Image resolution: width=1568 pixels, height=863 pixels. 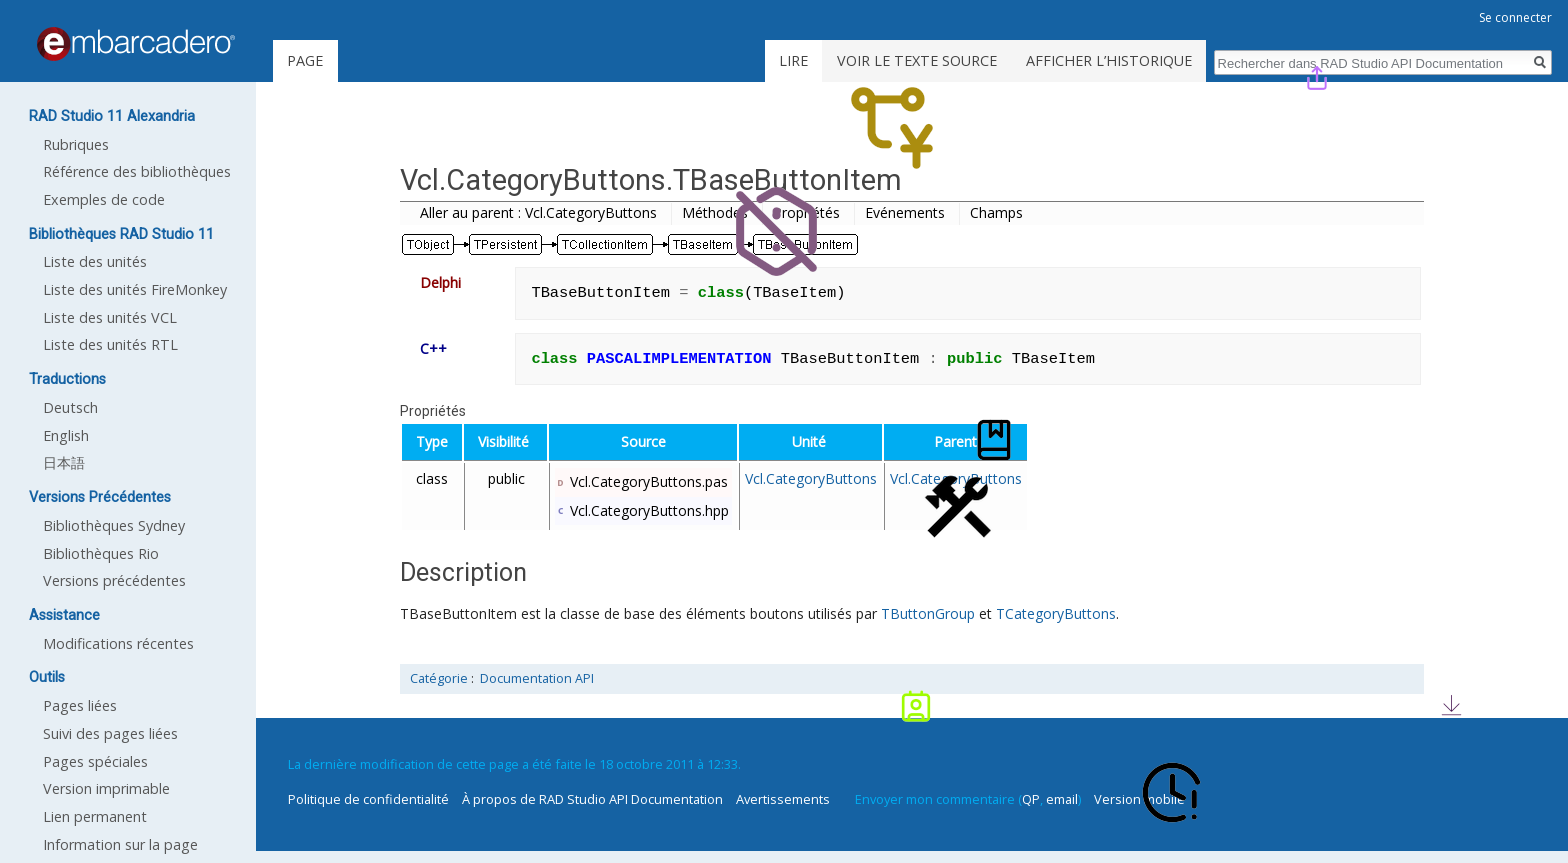 I want to click on dismiss or disable alert notifications, so click(x=776, y=231).